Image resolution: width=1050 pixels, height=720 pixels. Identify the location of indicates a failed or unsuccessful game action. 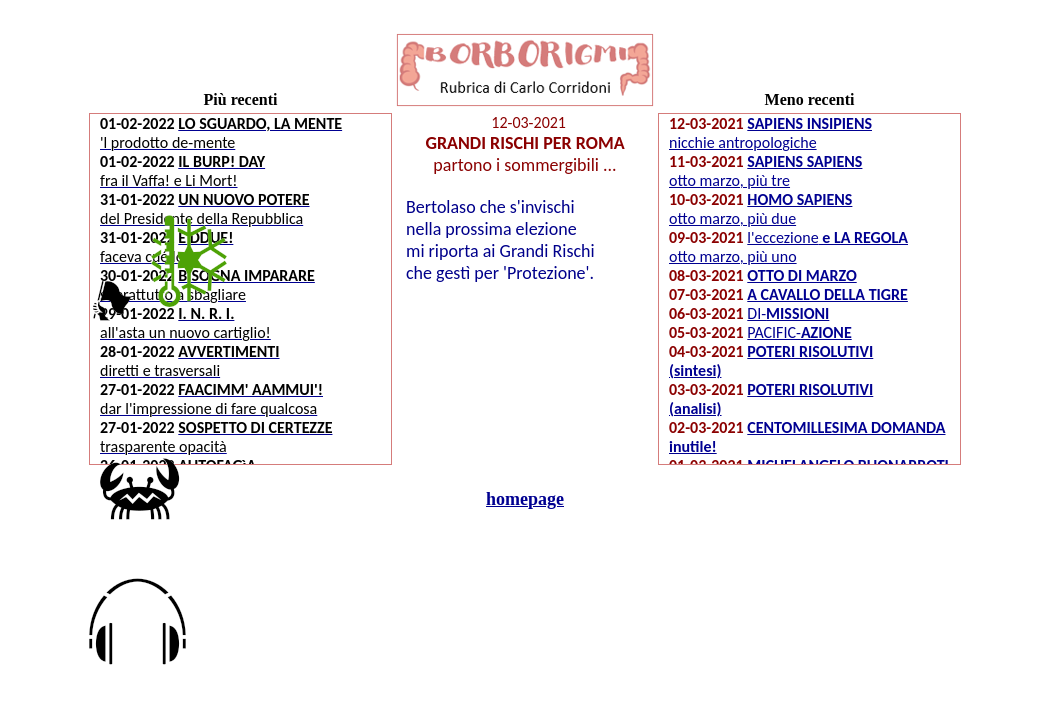
(139, 490).